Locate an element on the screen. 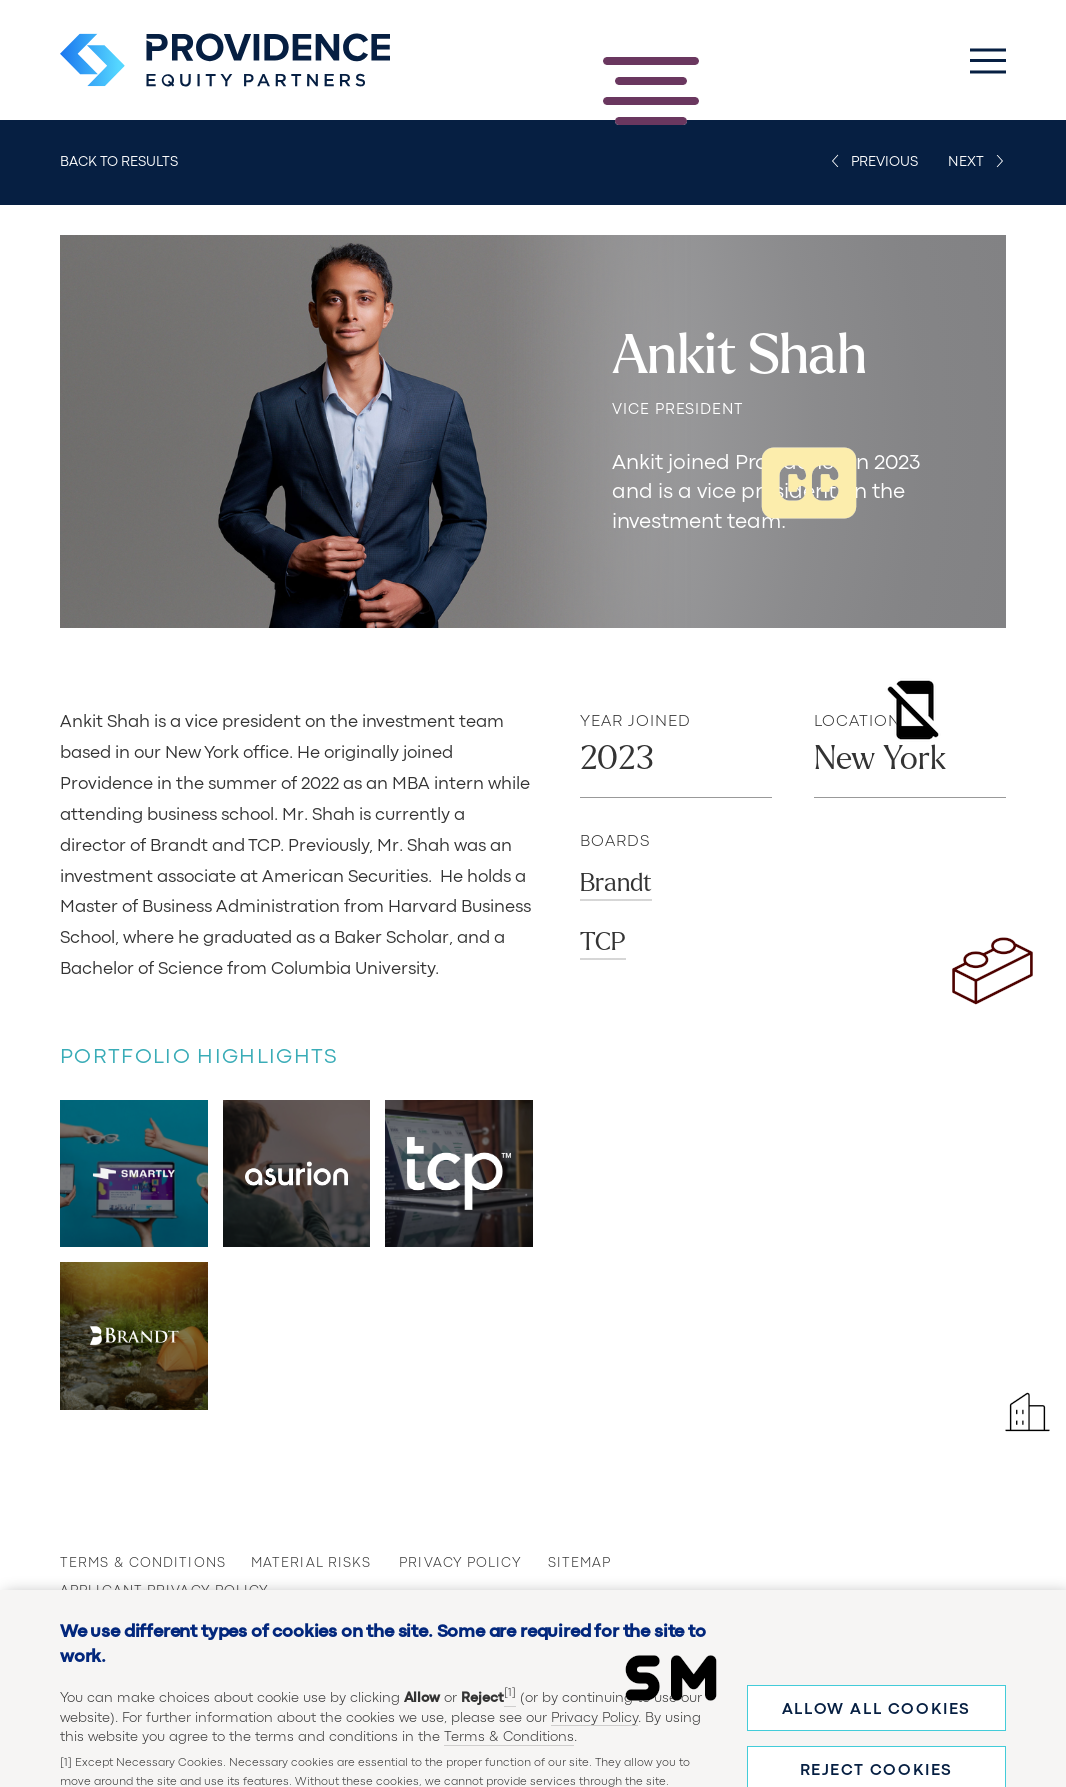 The width and height of the screenshot is (1066, 1787). access building blocks or modular components is located at coordinates (992, 969).